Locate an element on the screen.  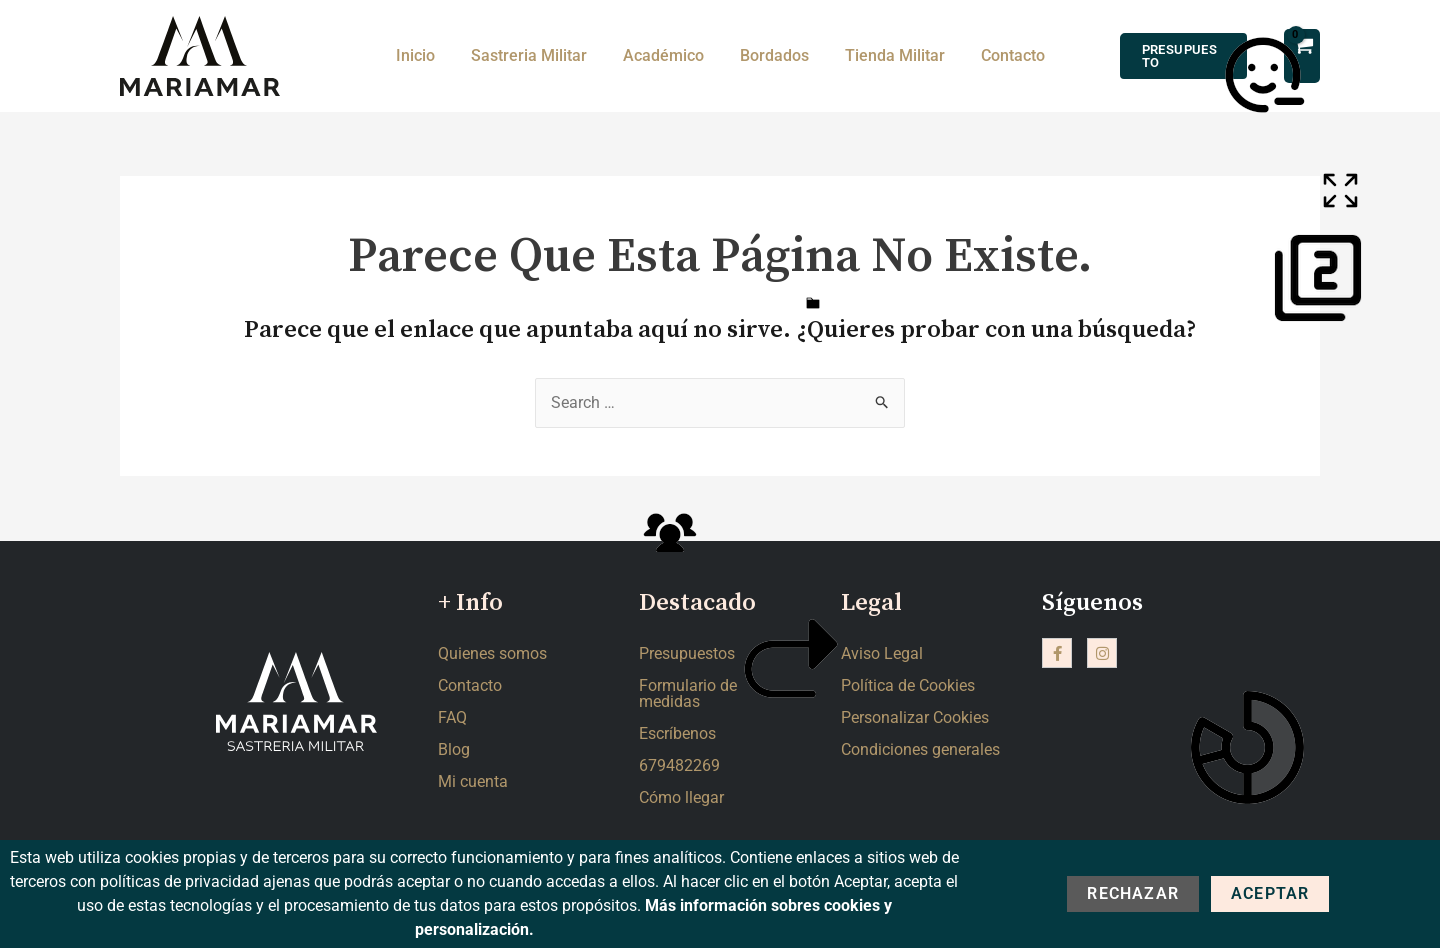
redo last action is located at coordinates (791, 662).